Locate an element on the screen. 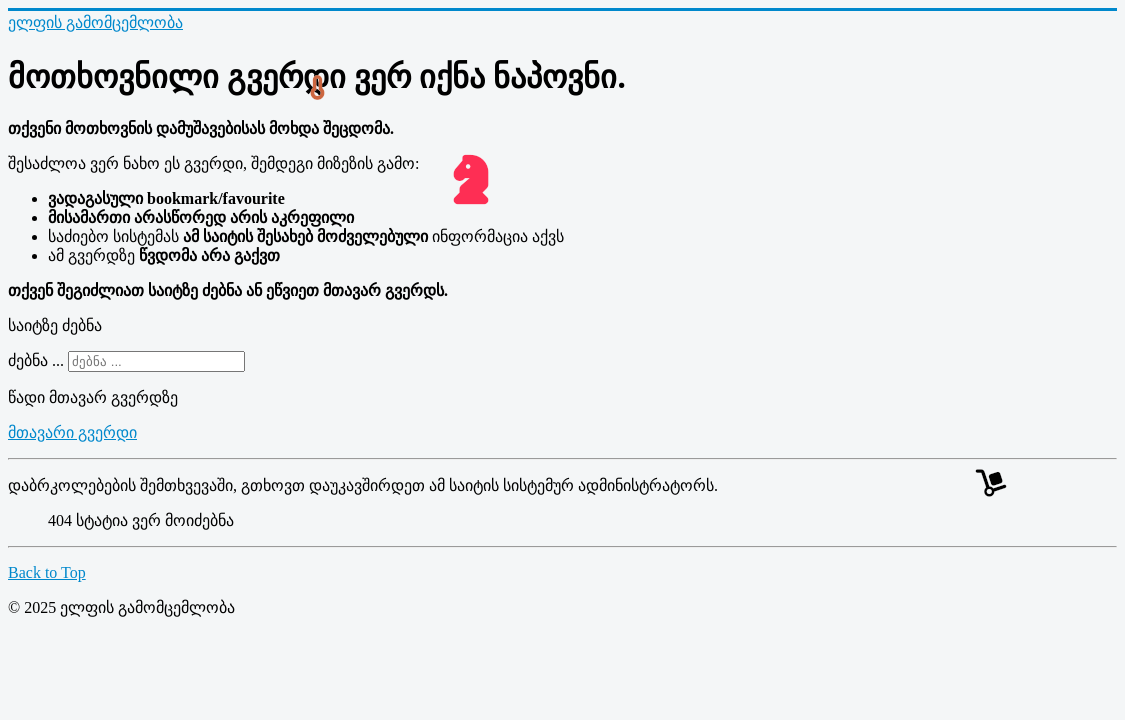 The image size is (1125, 720). shipping or delivery in progress is located at coordinates (991, 483).